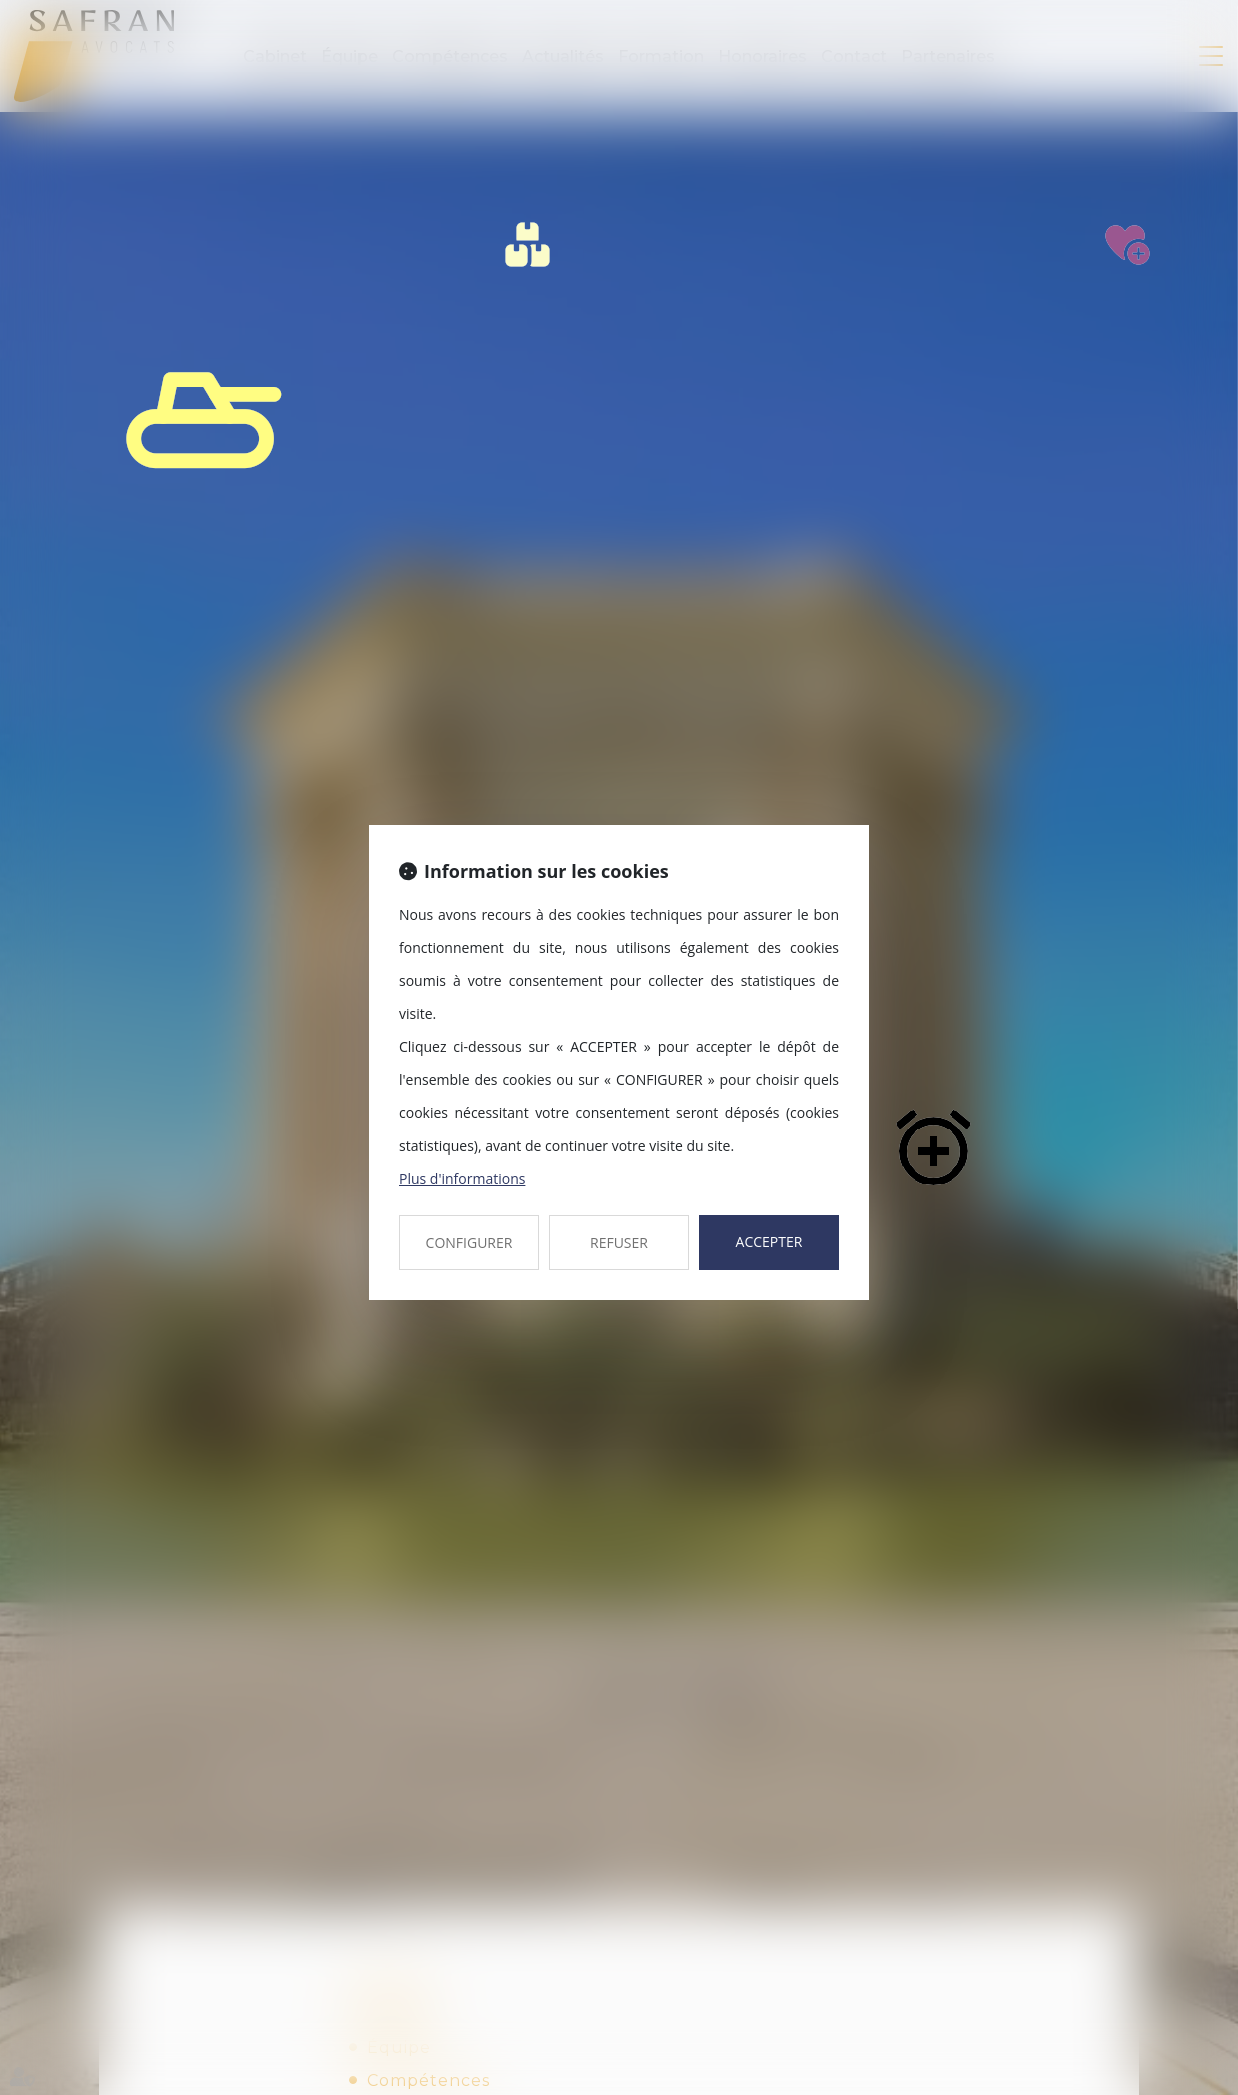  Describe the element at coordinates (1127, 242) in the screenshot. I see `add to favorites` at that location.